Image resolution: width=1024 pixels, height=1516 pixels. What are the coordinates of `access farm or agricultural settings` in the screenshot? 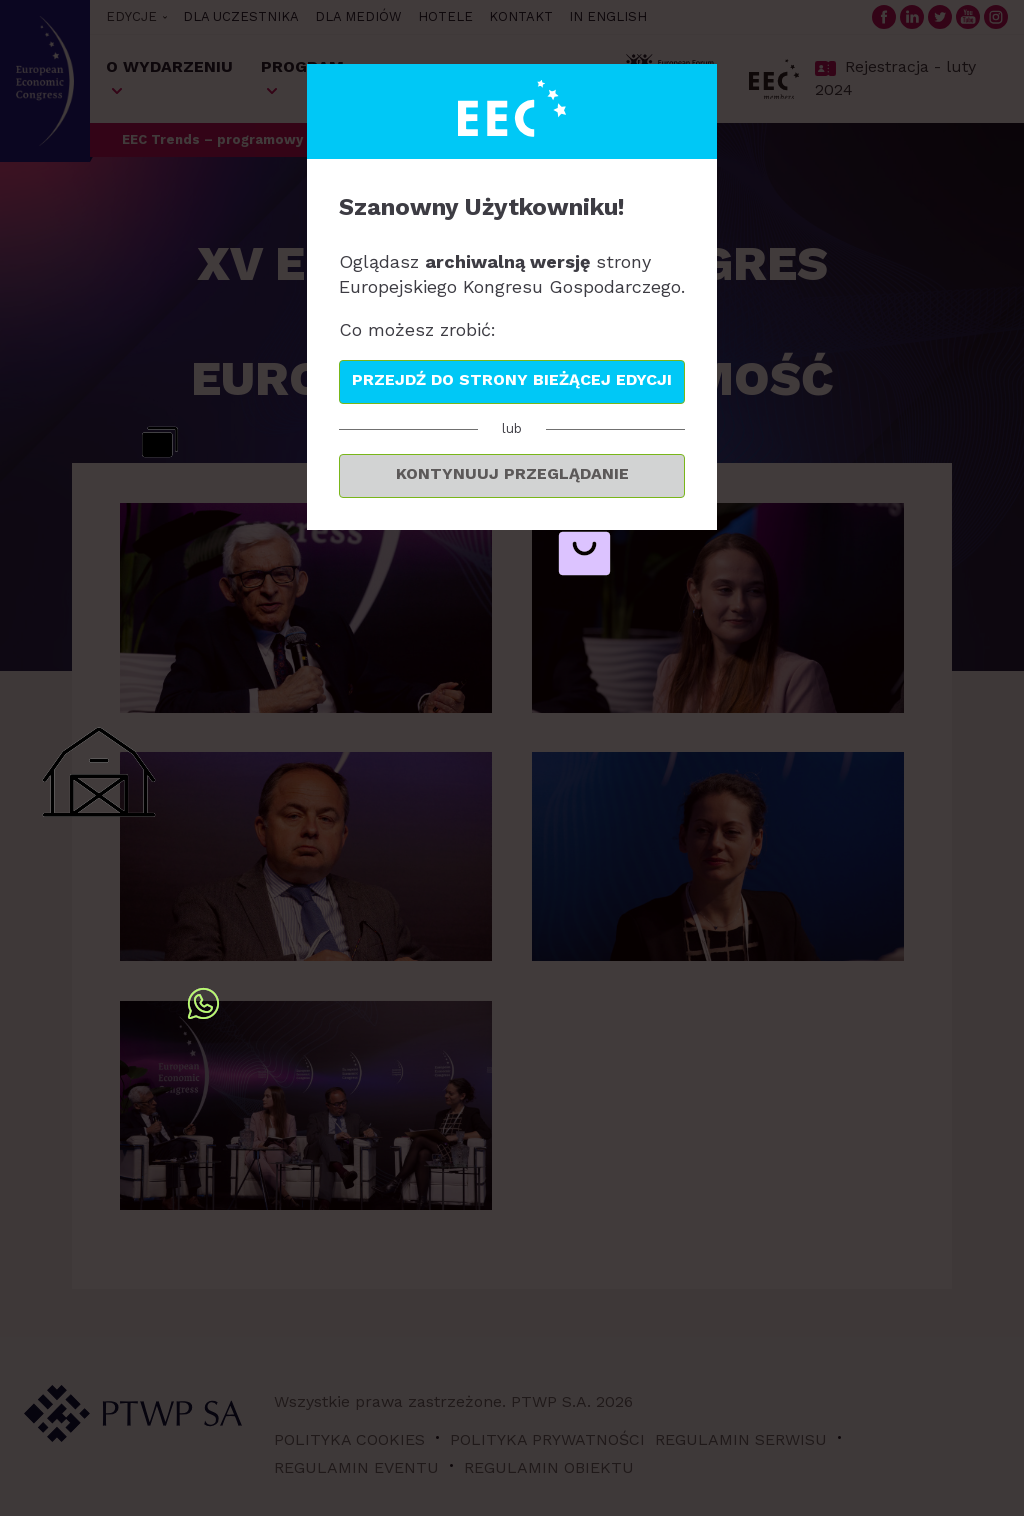 It's located at (99, 780).